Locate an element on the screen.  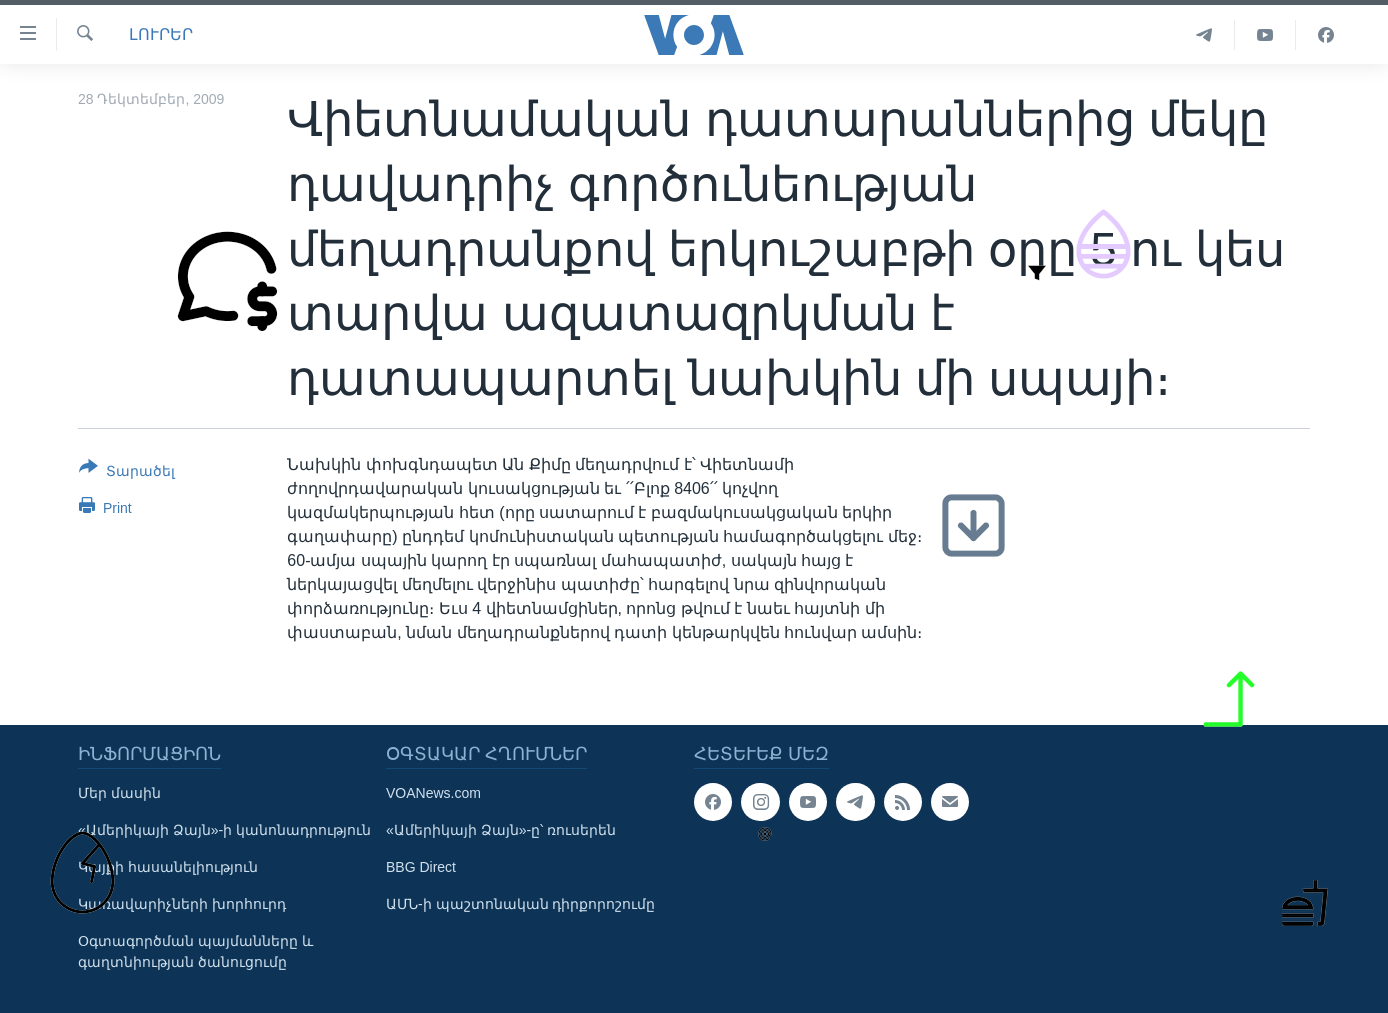
download file or content is located at coordinates (973, 525).